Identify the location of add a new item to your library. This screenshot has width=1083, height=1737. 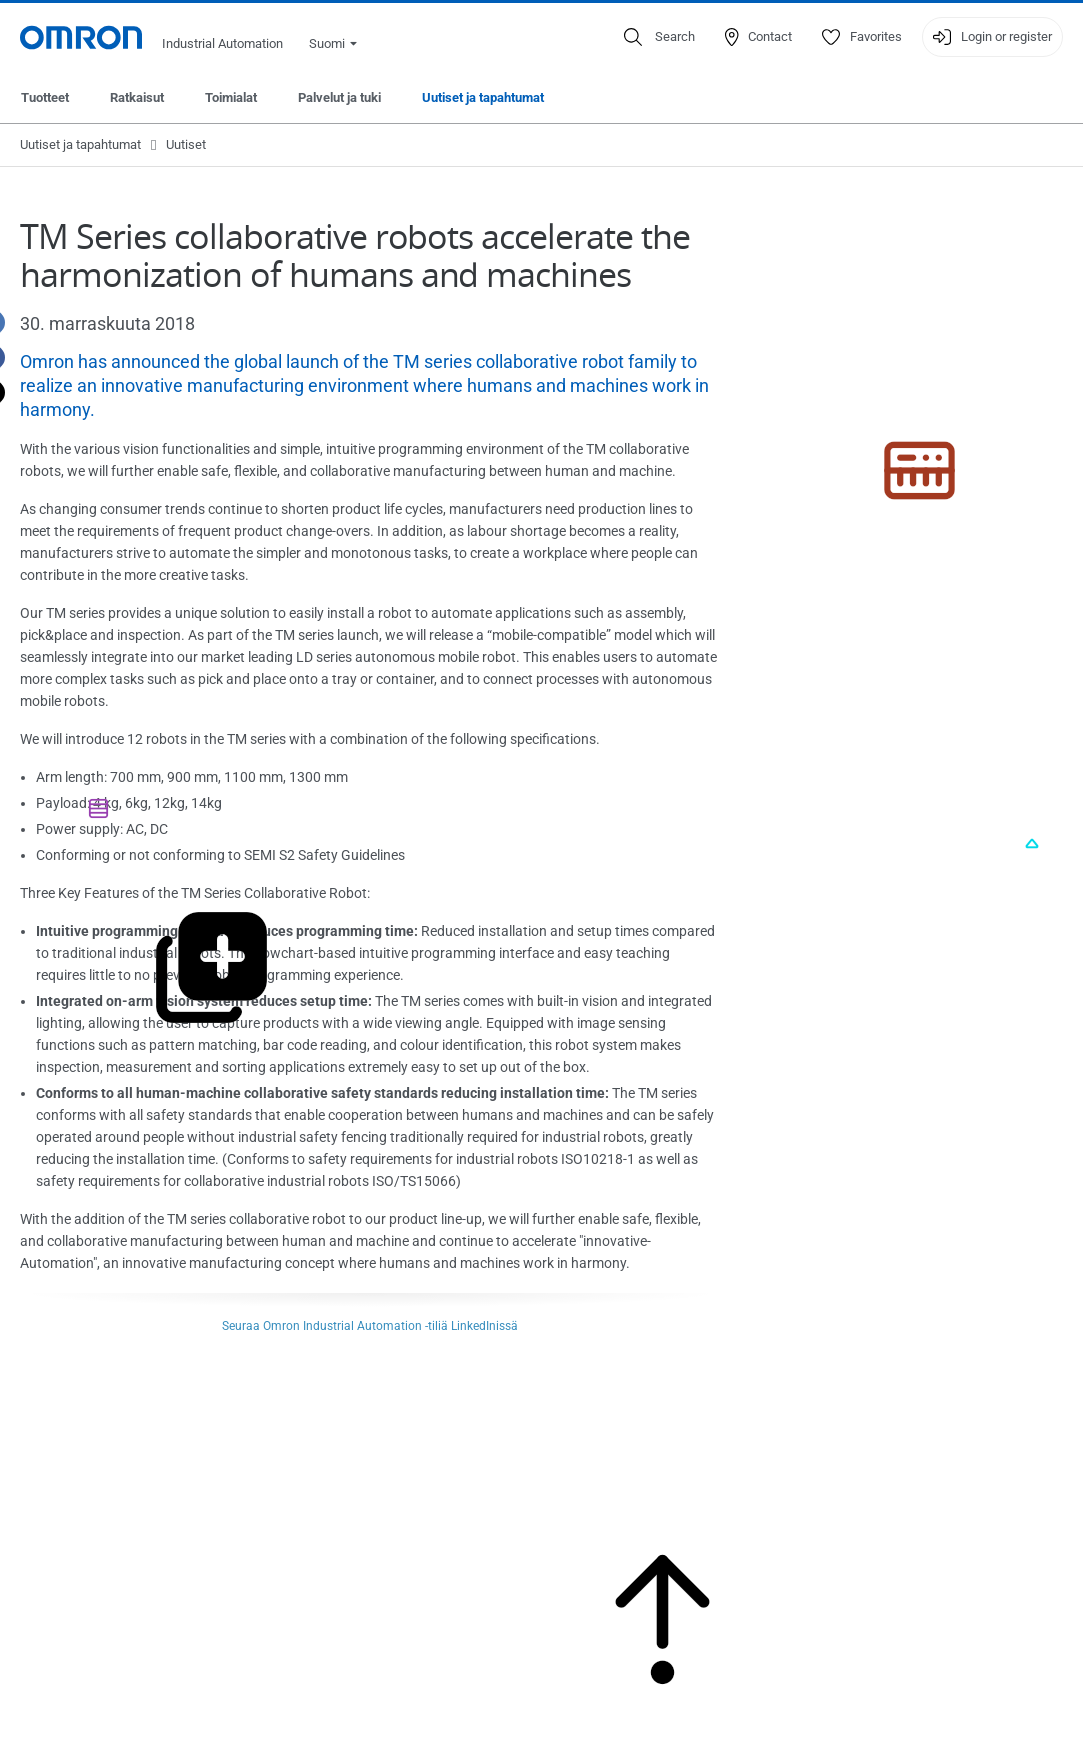
(211, 967).